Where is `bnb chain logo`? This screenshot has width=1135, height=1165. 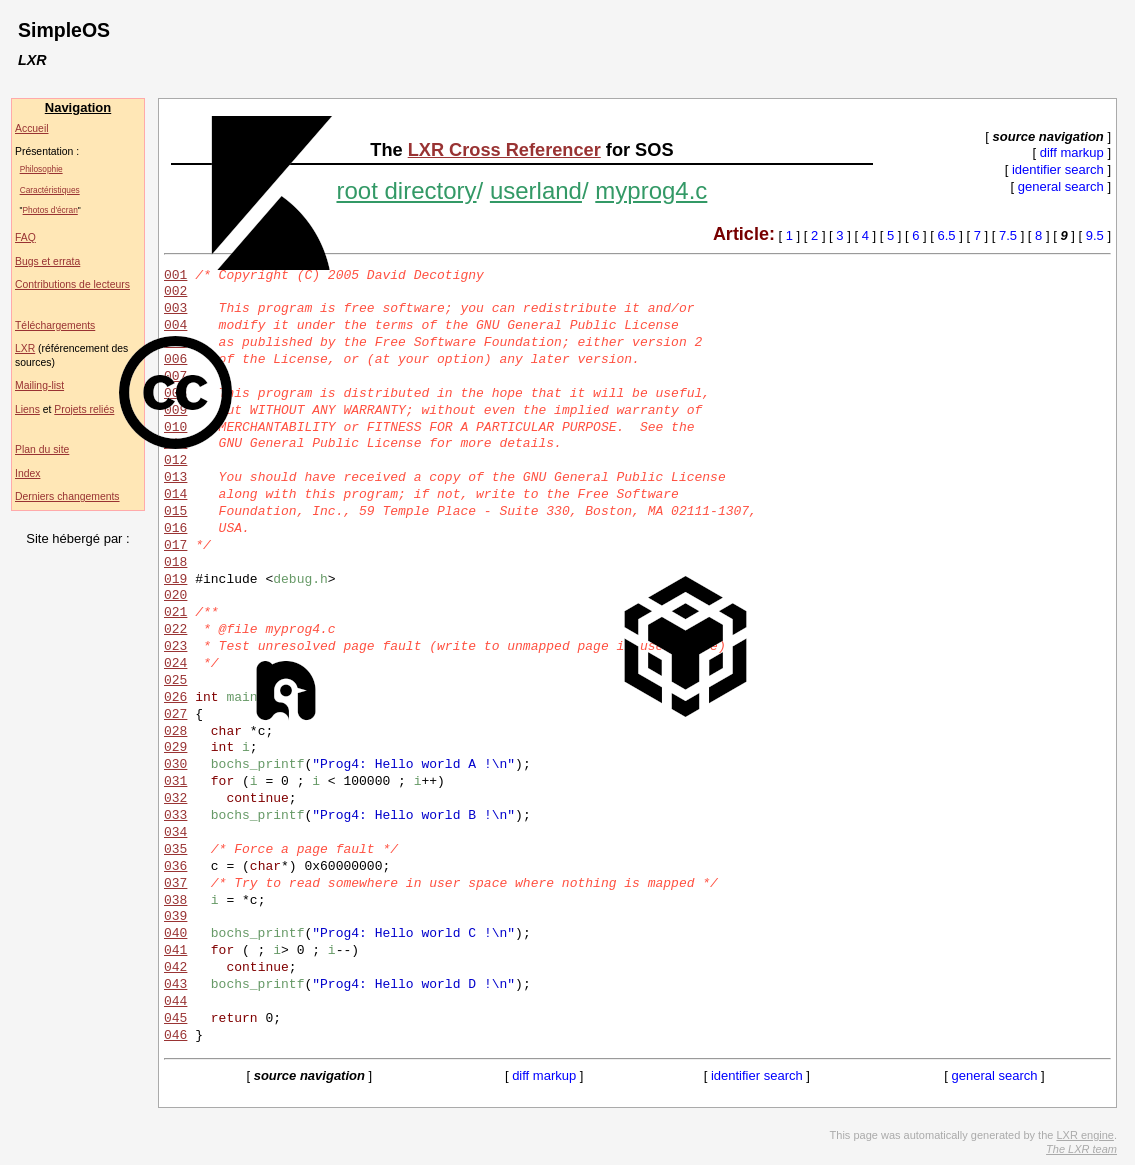
bnb chain logo is located at coordinates (685, 646).